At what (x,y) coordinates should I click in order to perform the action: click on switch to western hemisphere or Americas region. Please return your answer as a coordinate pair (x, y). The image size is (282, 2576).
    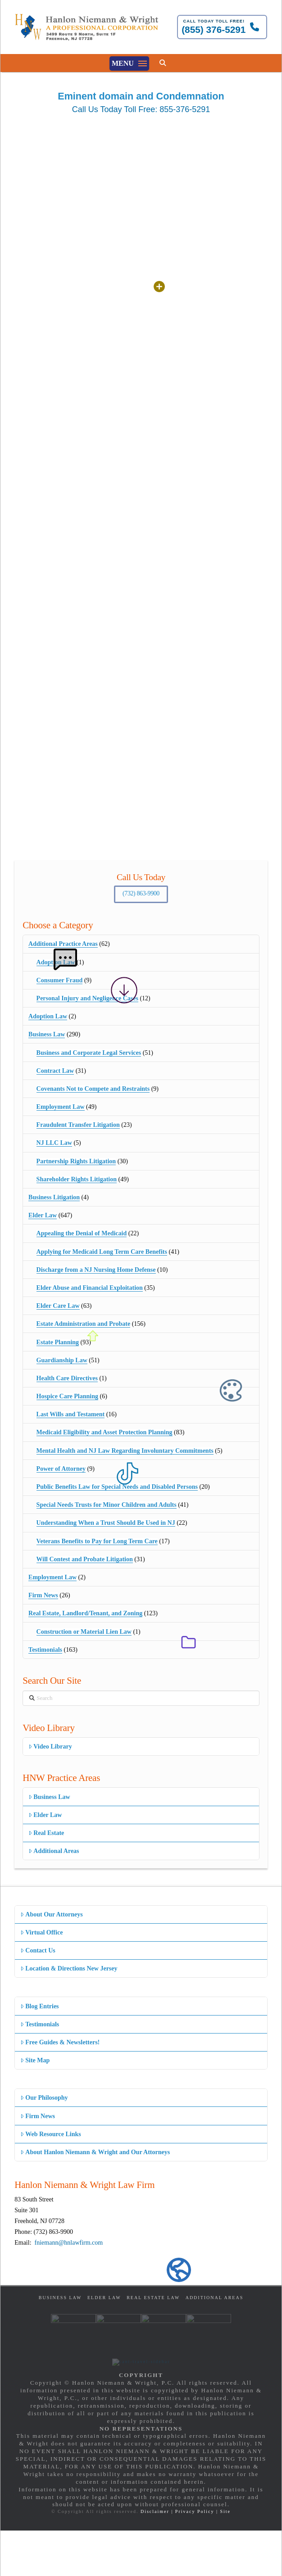
    Looking at the image, I should click on (179, 2270).